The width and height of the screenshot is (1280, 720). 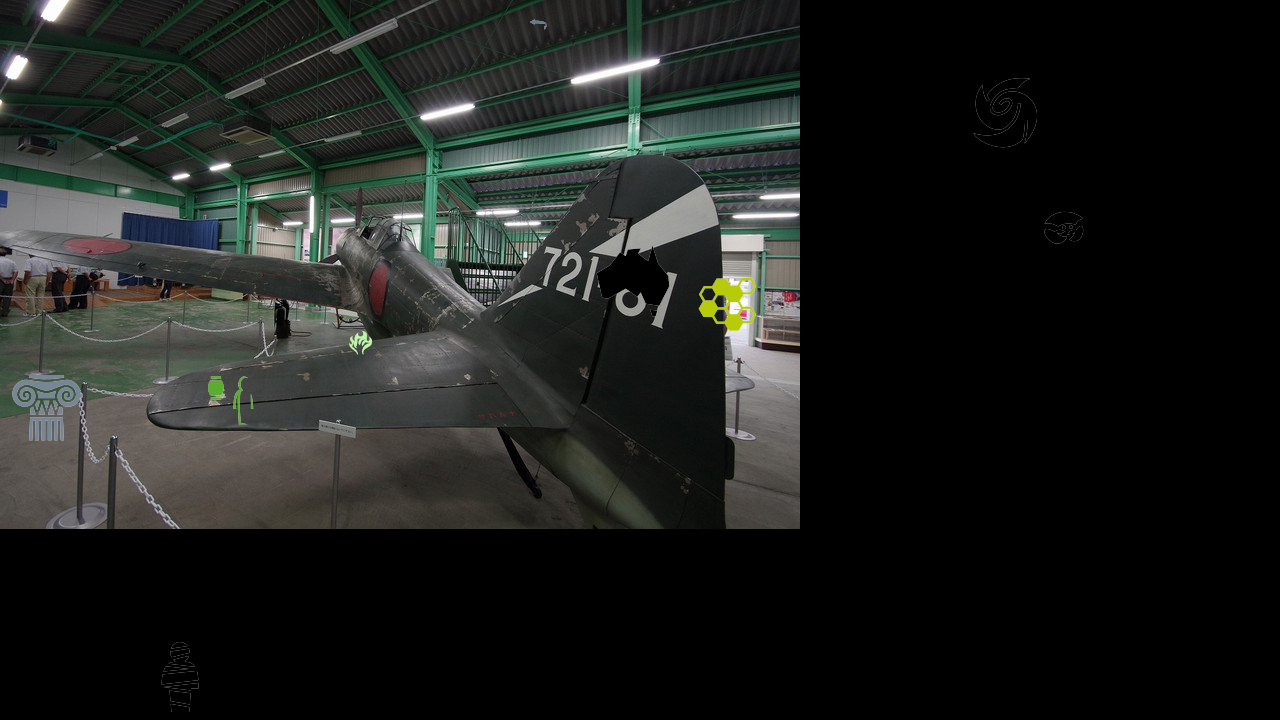 I want to click on view classical architecture or history content, so click(x=46, y=406).